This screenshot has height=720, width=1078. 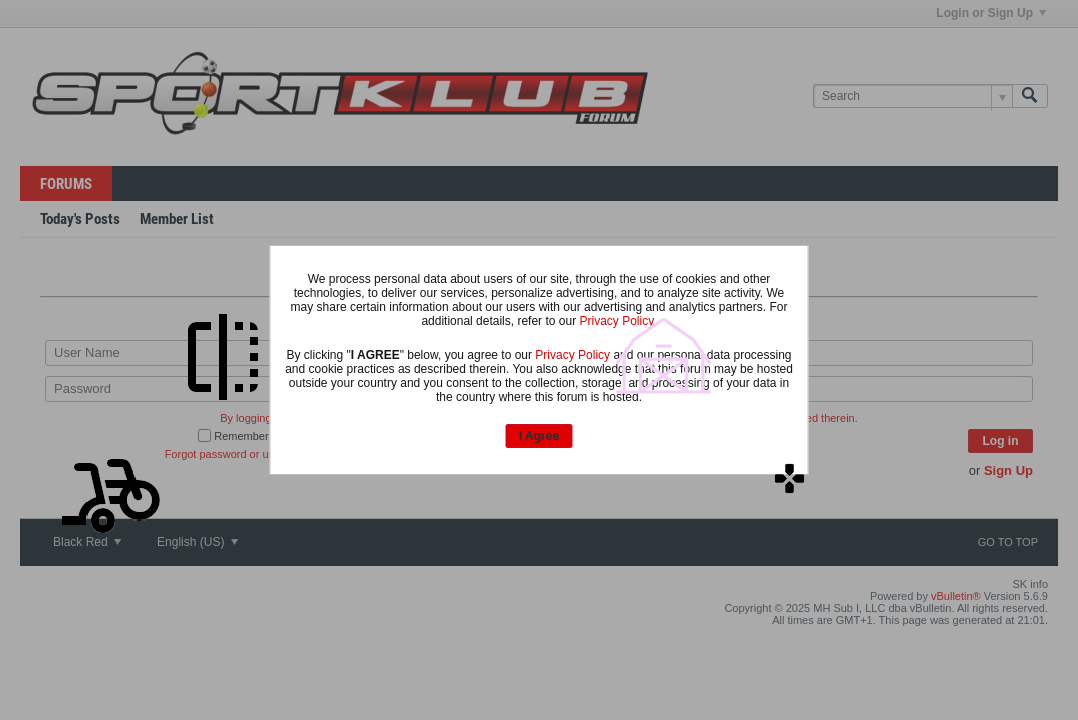 I want to click on access games or gaming section, so click(x=789, y=478).